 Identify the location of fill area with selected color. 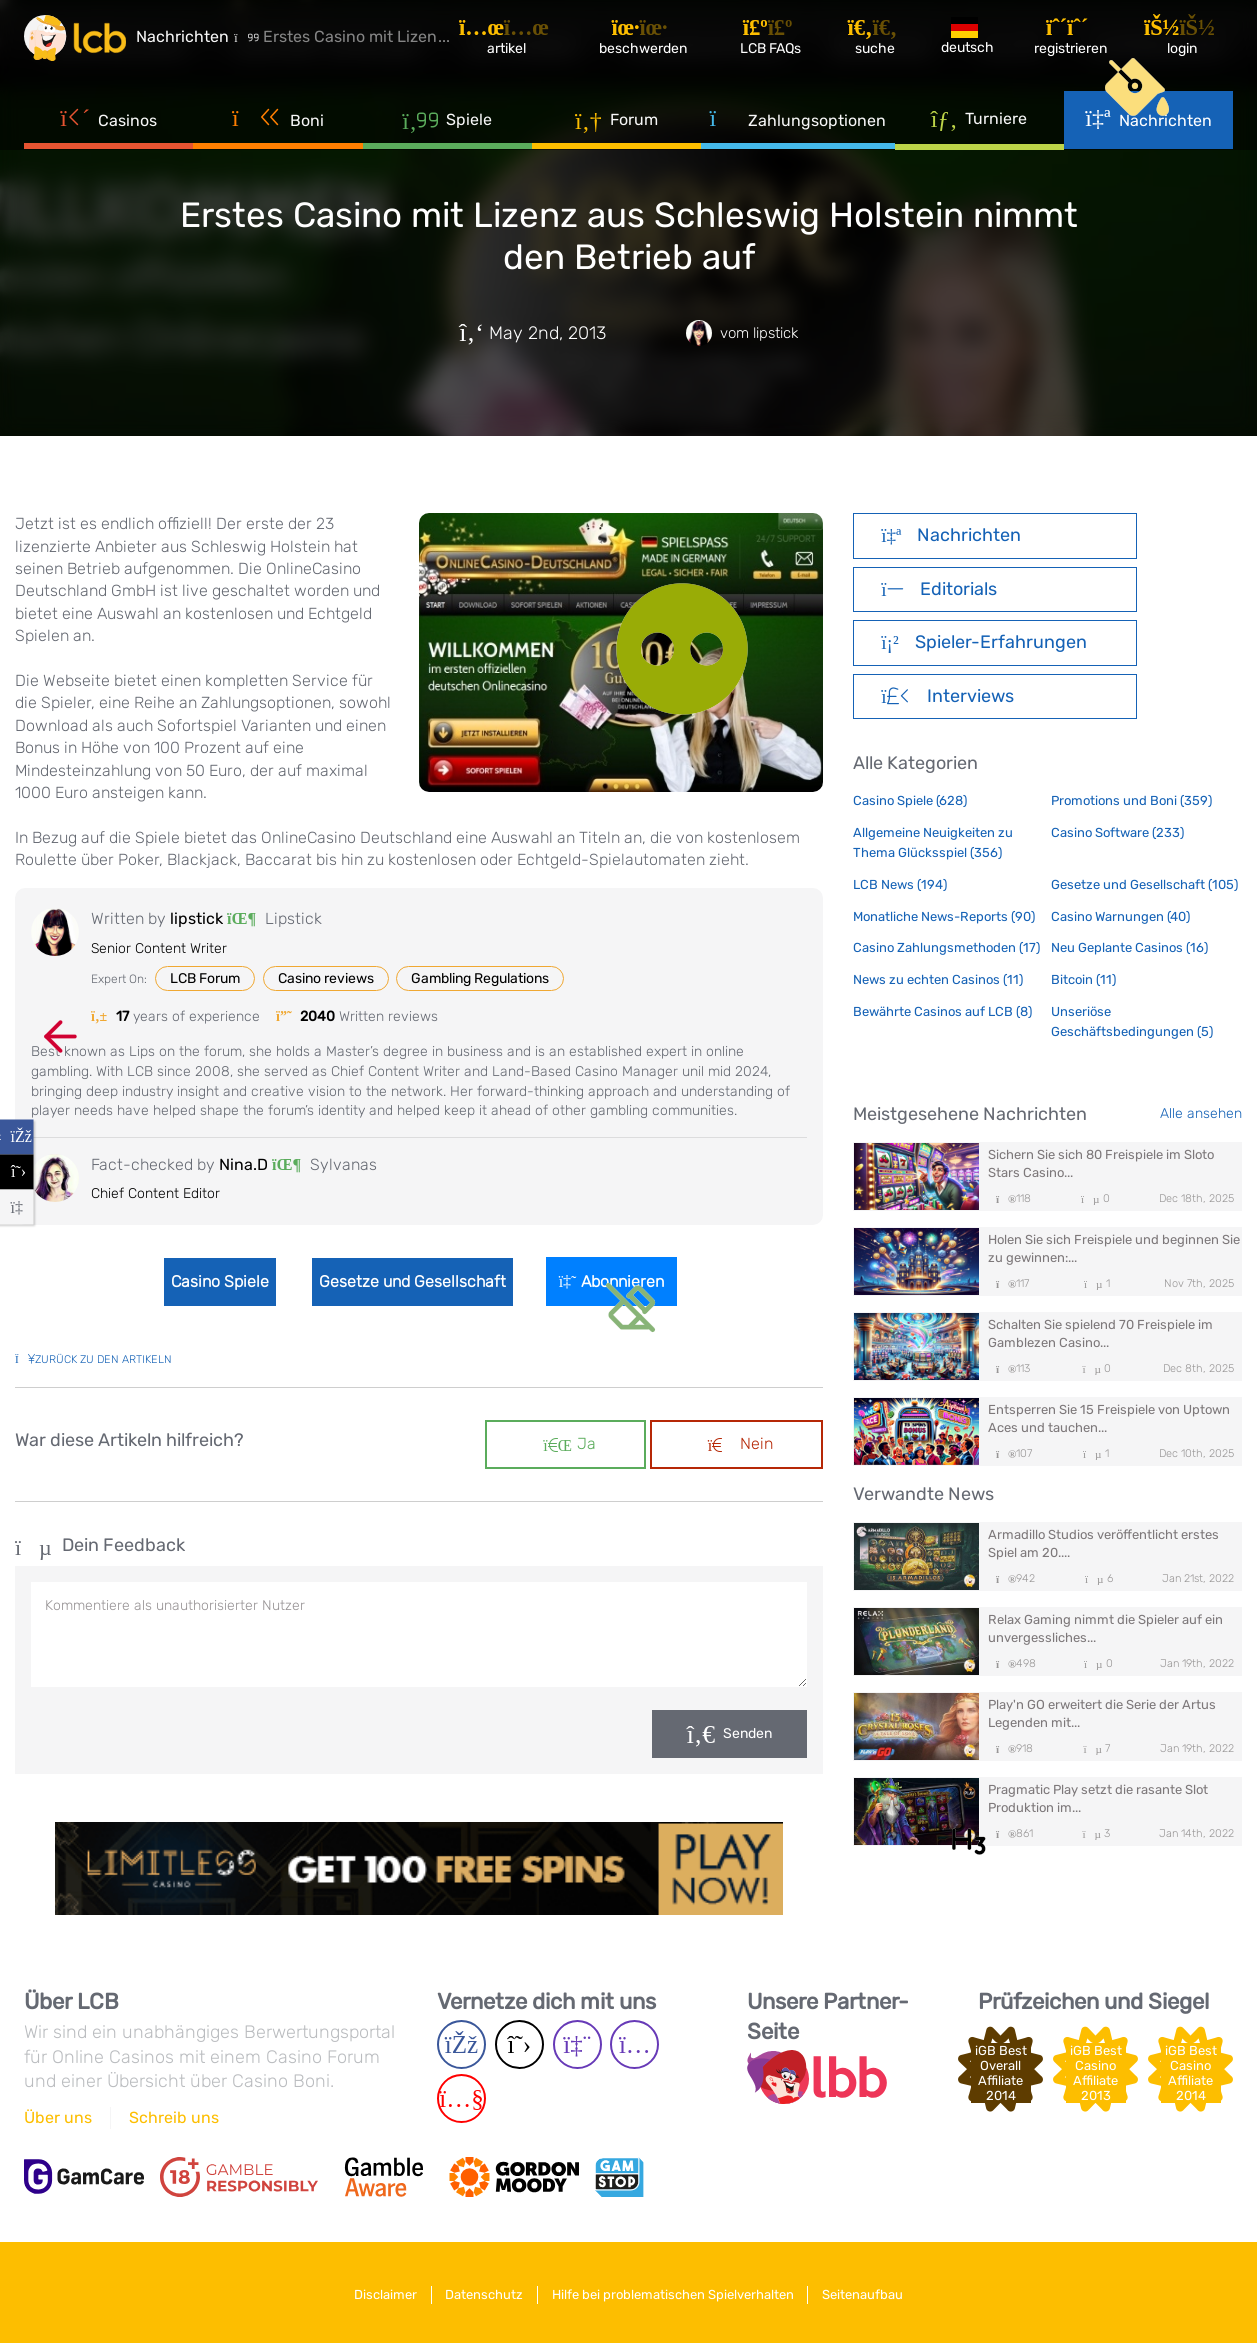
(1136, 89).